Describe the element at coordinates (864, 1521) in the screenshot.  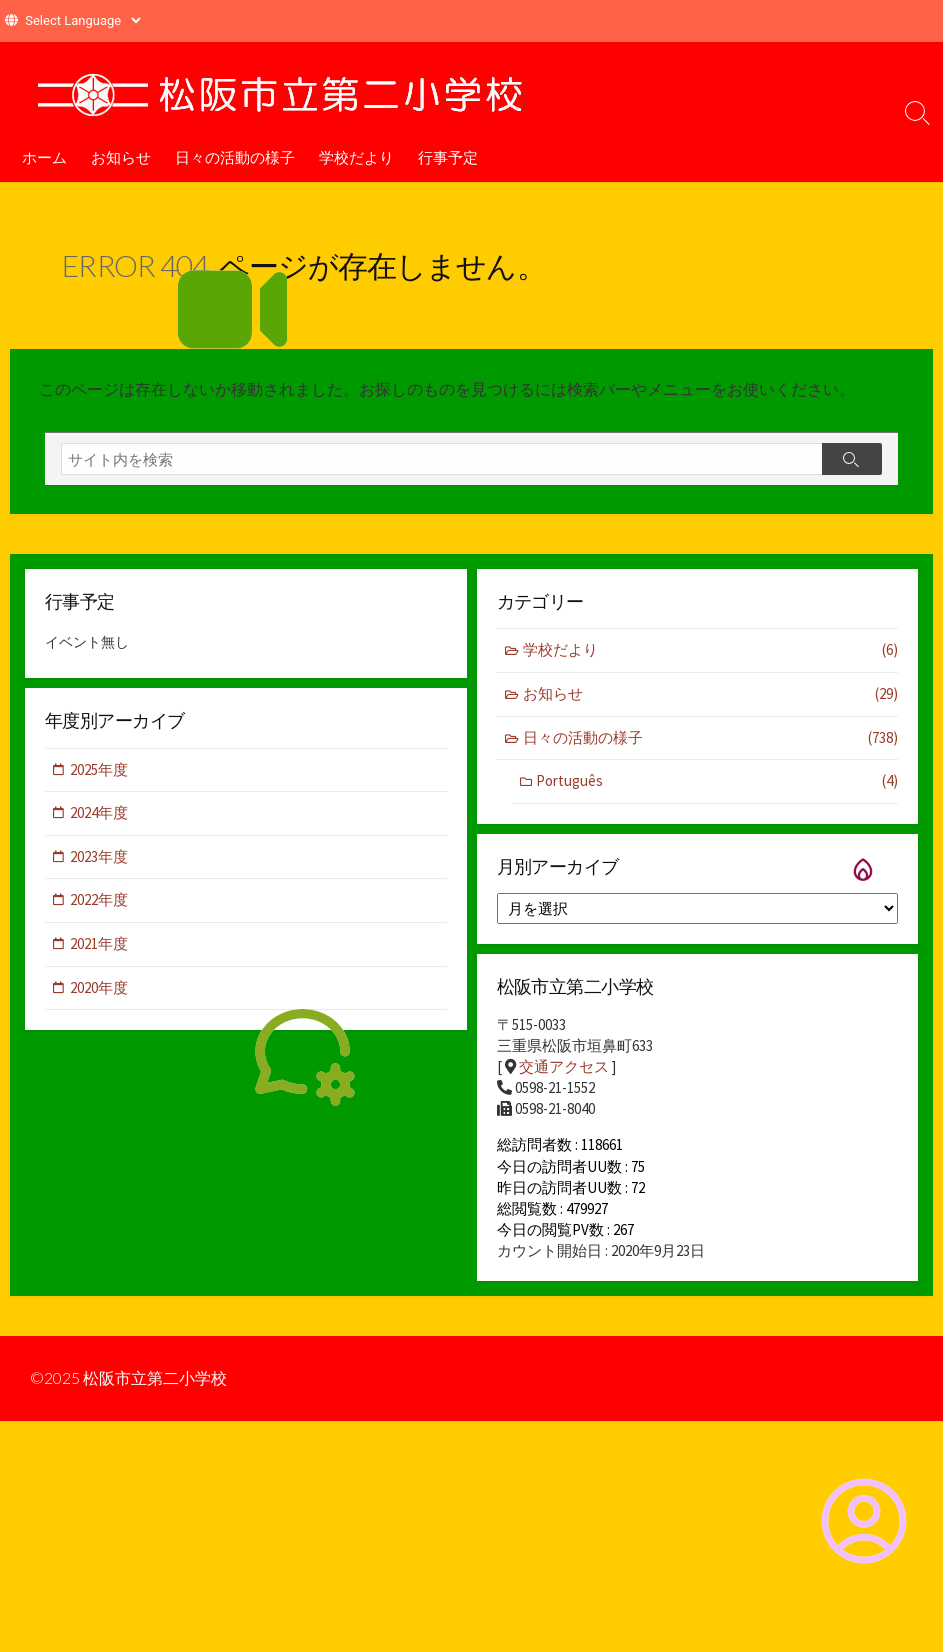
I see `view your profile` at that location.